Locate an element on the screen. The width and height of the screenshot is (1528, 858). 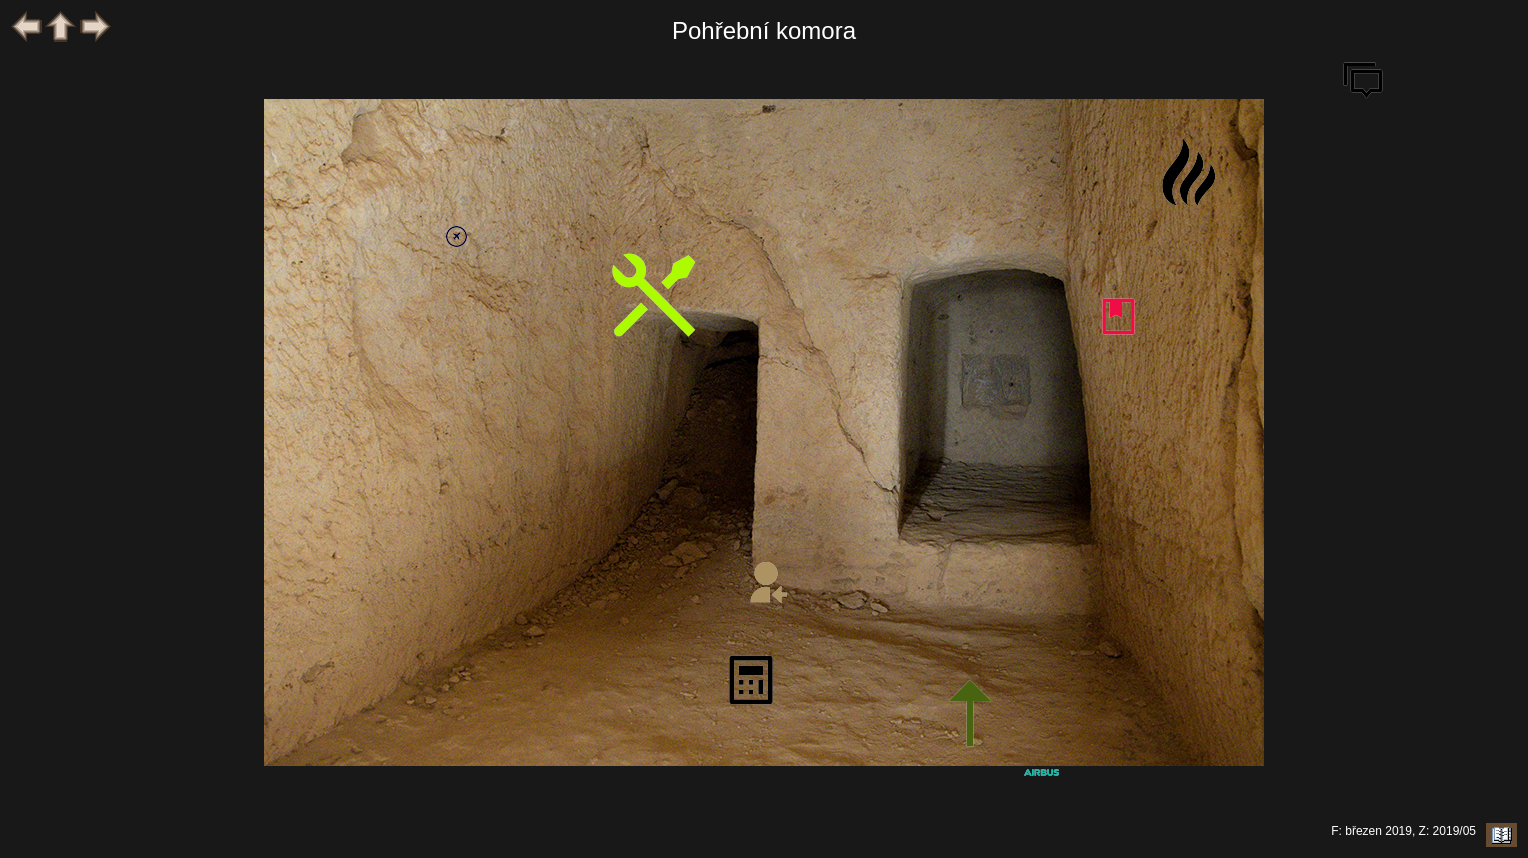
open calculator app is located at coordinates (751, 680).